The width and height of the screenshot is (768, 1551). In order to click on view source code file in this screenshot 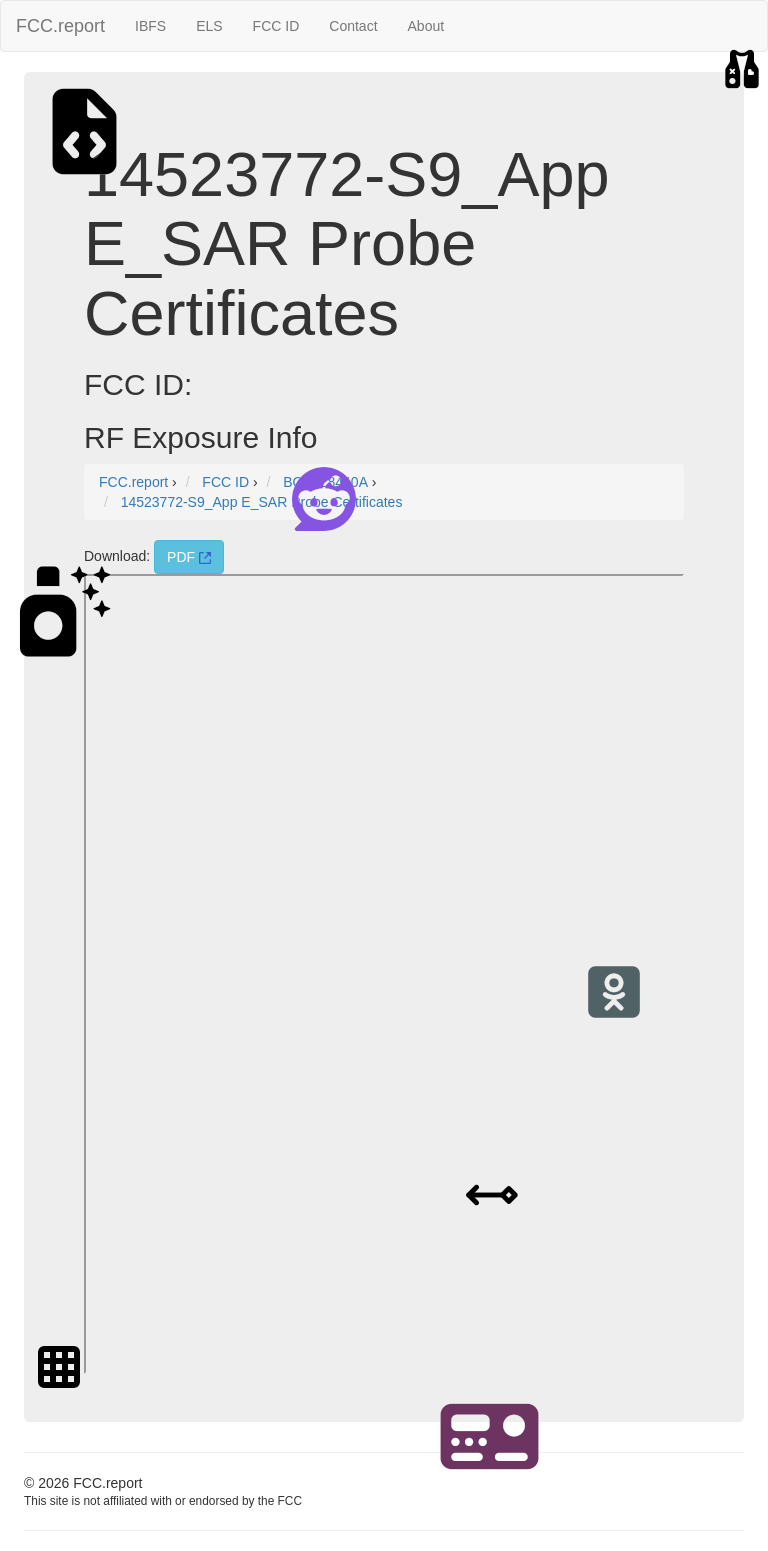, I will do `click(84, 131)`.